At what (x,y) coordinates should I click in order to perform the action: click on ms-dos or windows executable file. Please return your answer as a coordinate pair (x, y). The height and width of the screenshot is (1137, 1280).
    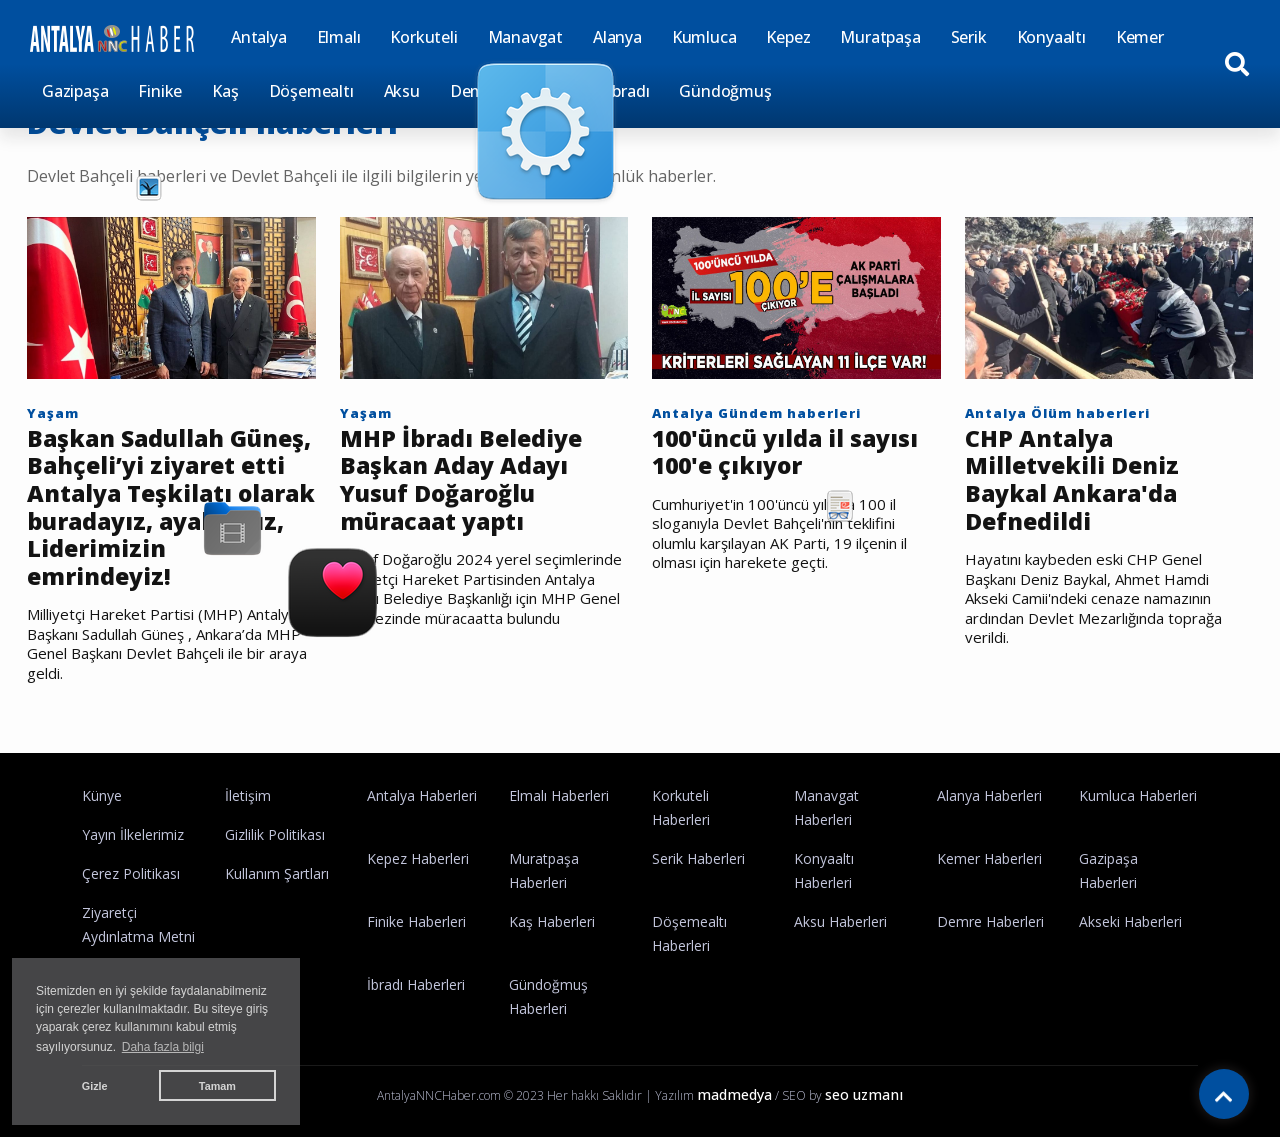
    Looking at the image, I should click on (545, 131).